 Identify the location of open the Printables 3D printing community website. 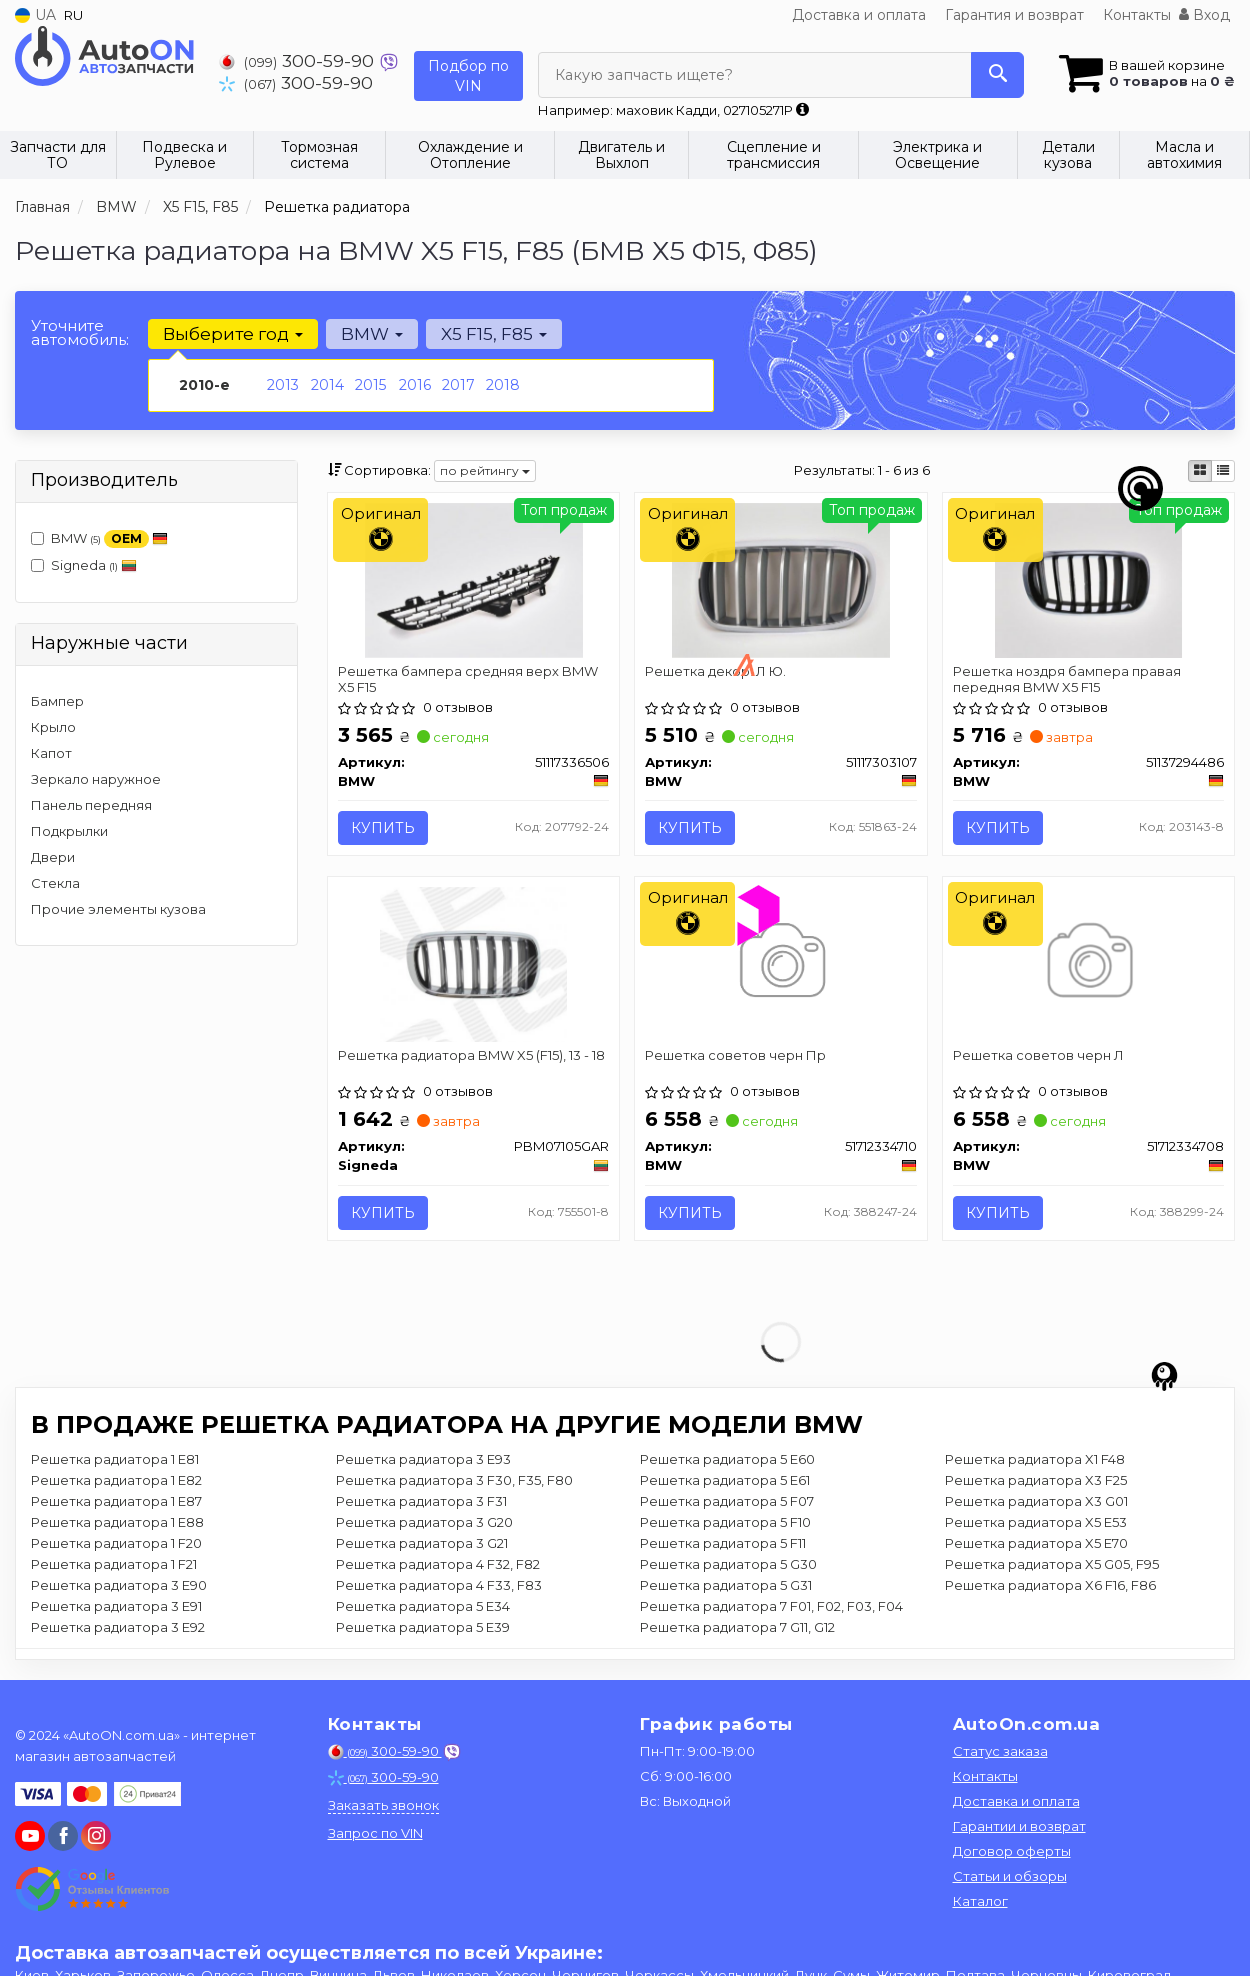
(758, 915).